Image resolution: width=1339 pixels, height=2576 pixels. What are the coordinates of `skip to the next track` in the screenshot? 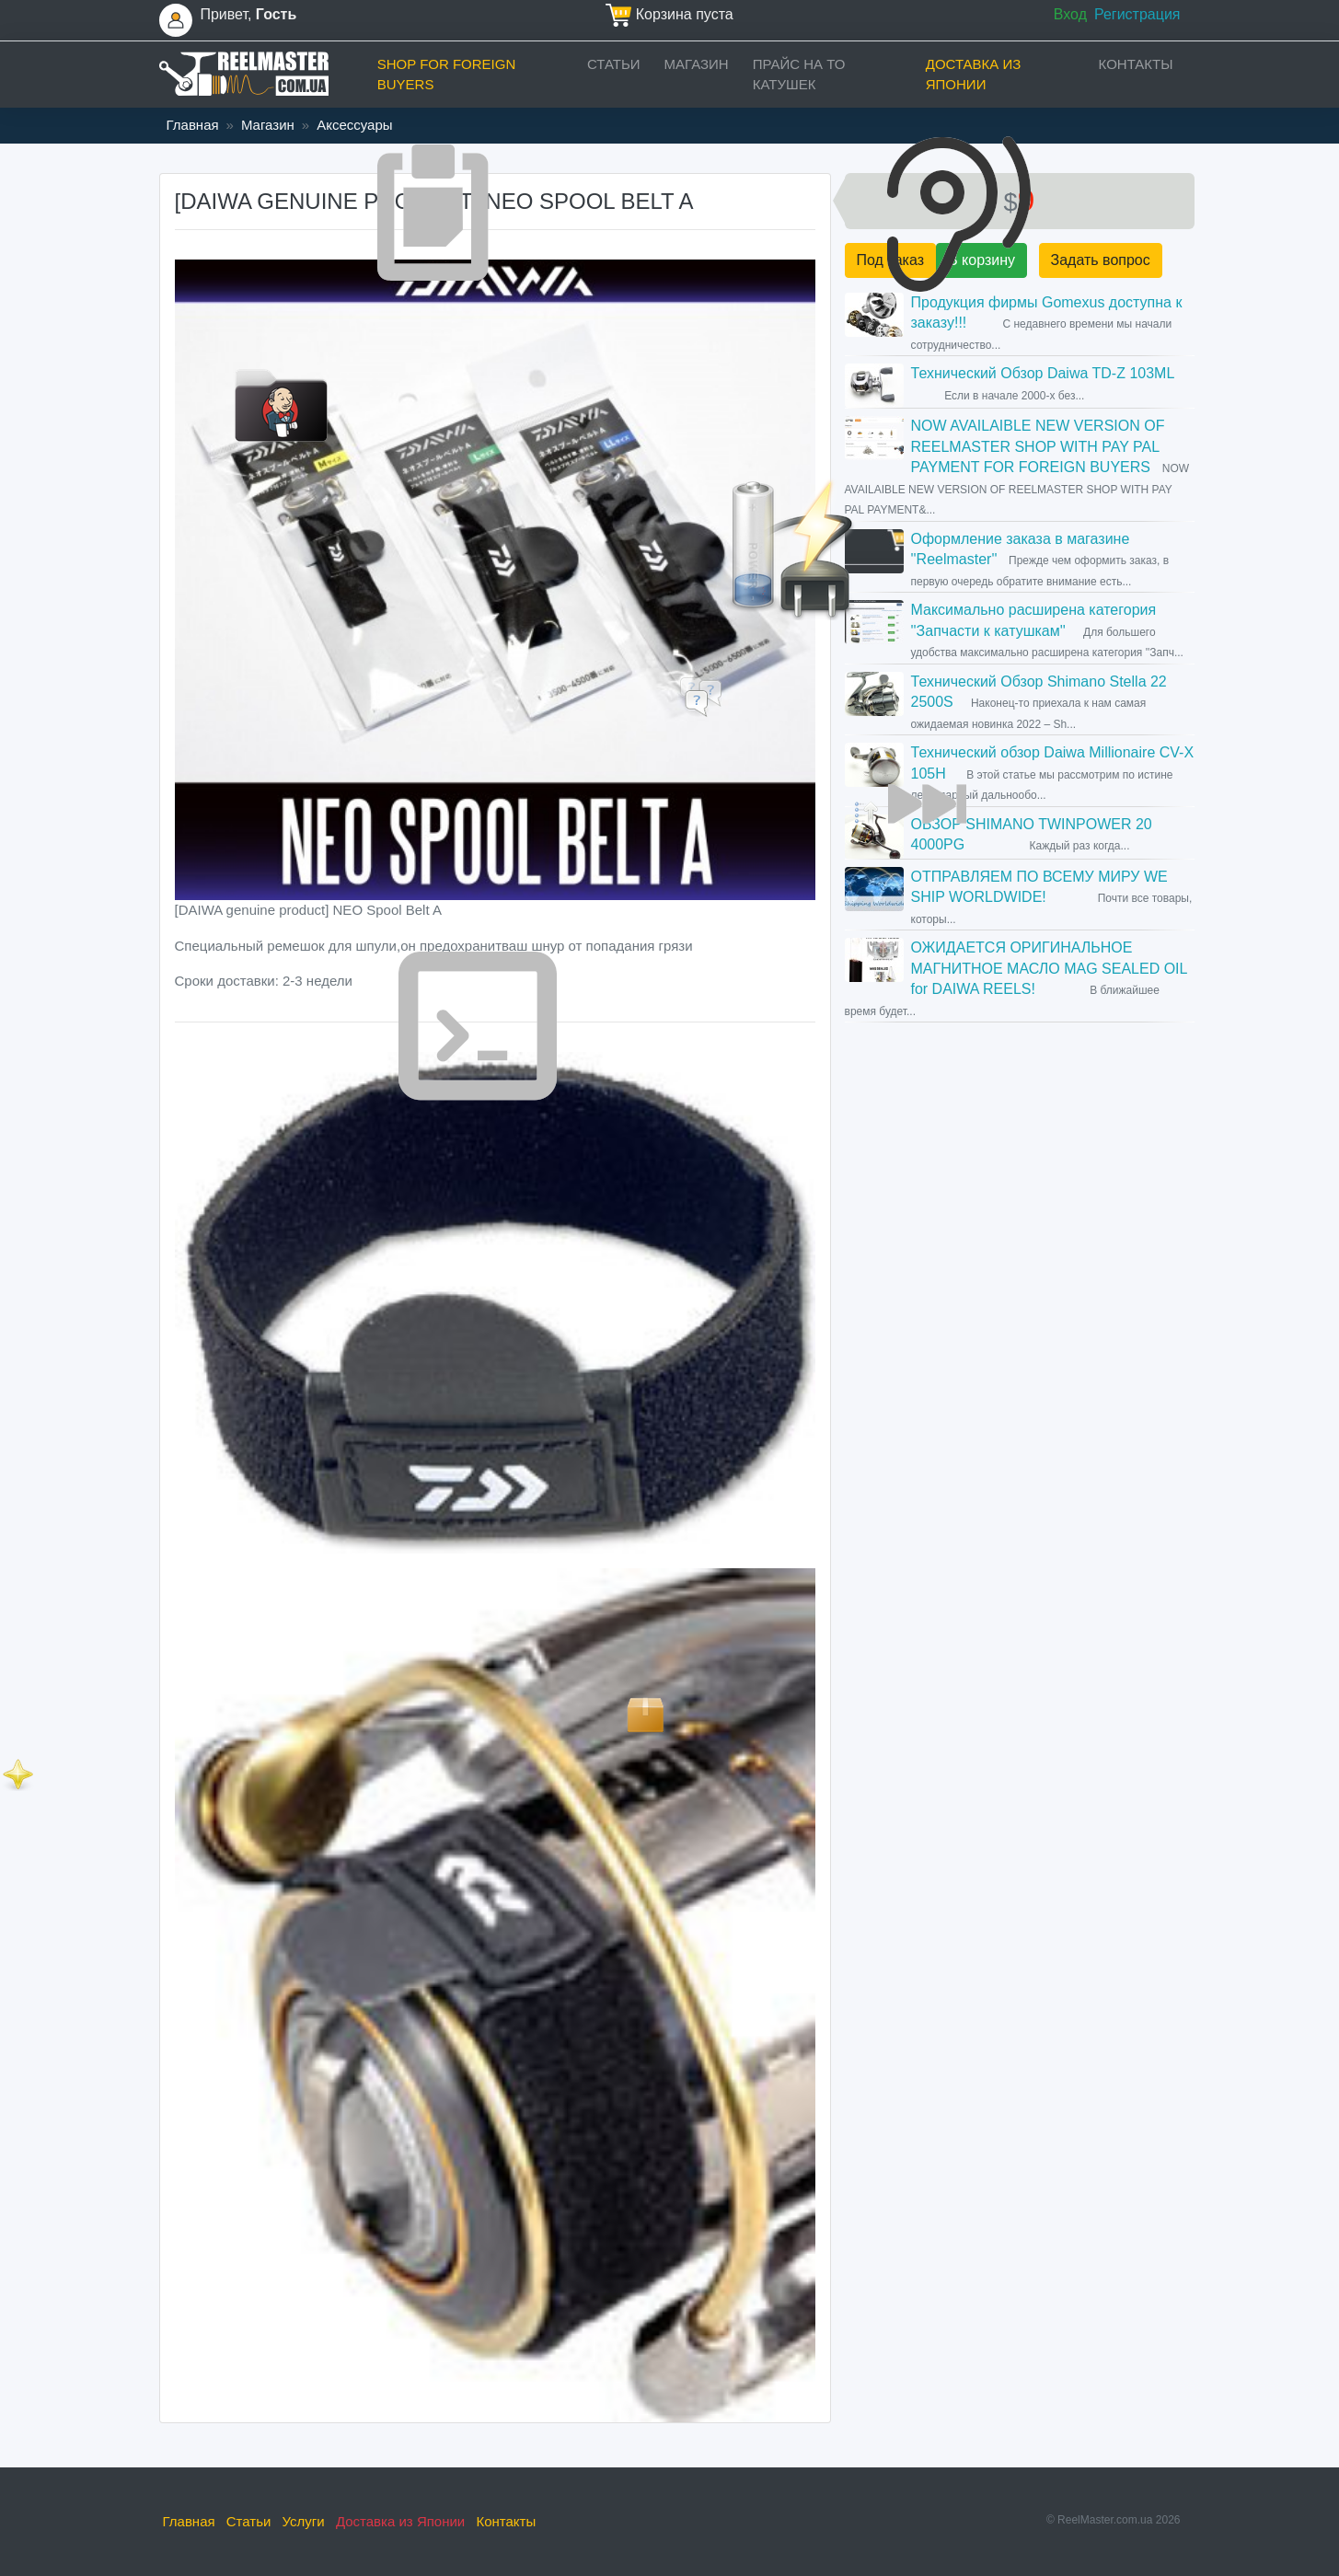 It's located at (927, 803).